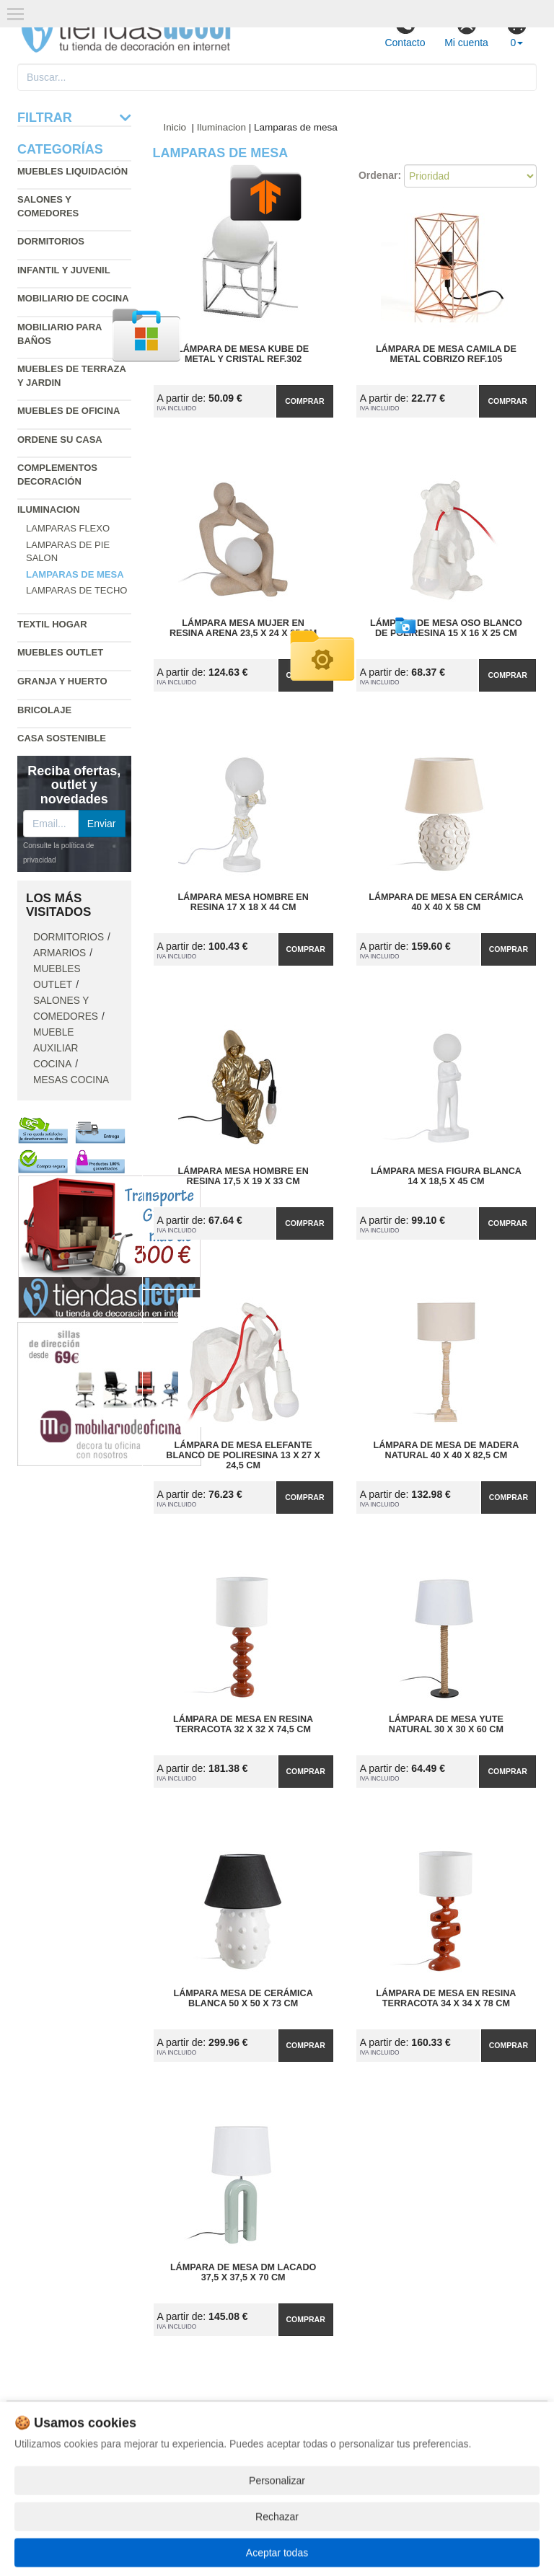 This screenshot has width=554, height=2576. What do you see at coordinates (265, 195) in the screenshot?
I see `open tensorflow project folder` at bounding box center [265, 195].